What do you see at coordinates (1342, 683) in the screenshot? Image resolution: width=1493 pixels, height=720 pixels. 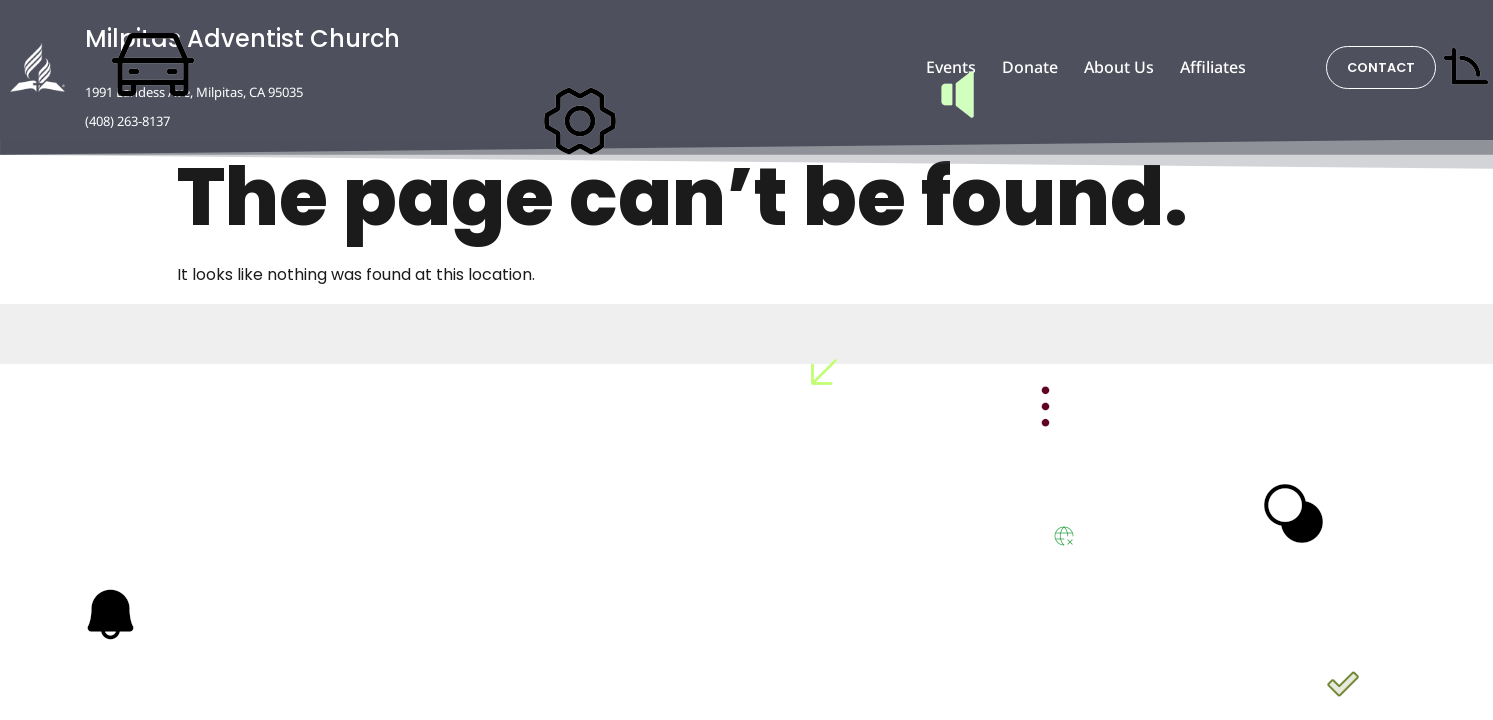 I see `confirm or submit an action` at bounding box center [1342, 683].